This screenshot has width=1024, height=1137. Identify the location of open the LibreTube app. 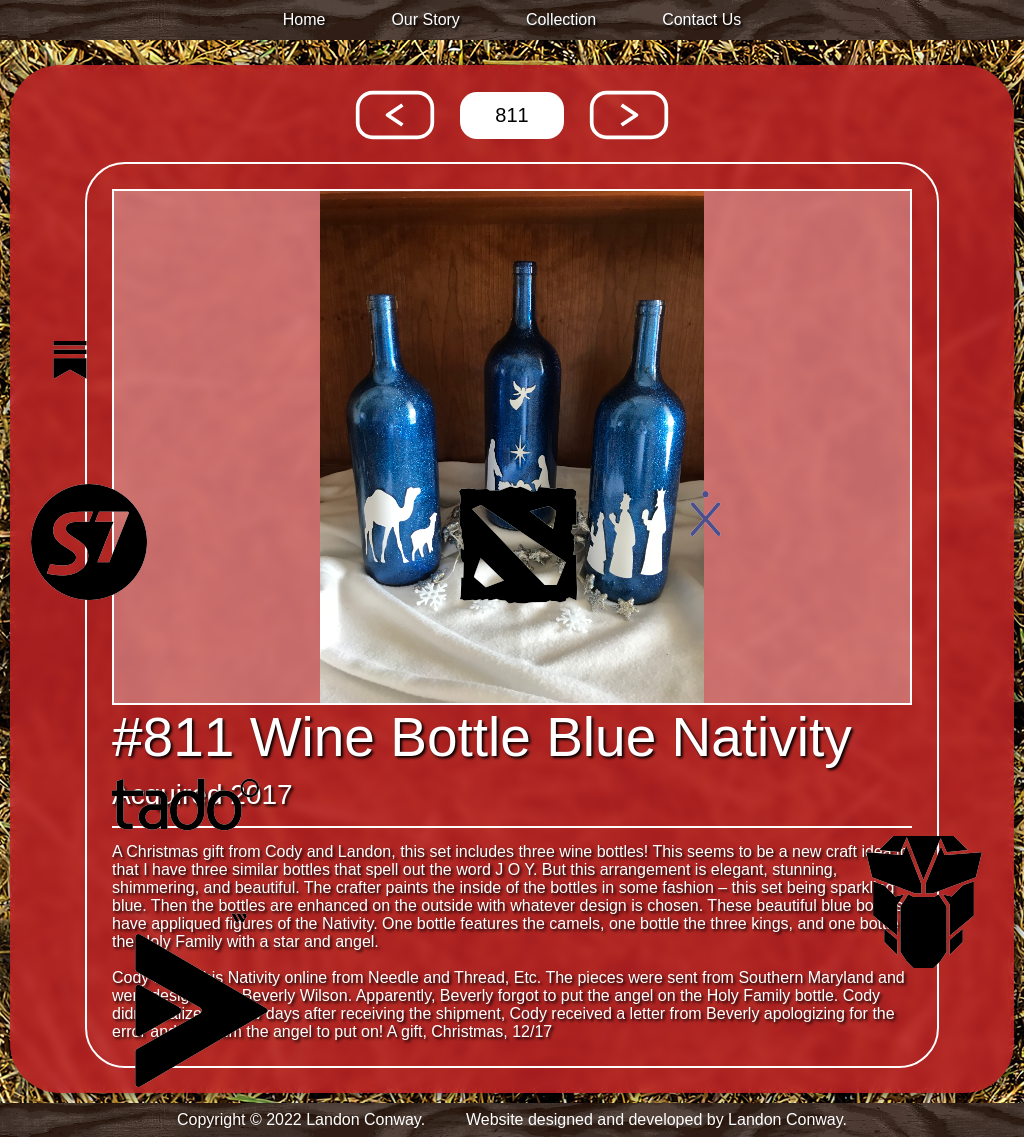
(201, 1010).